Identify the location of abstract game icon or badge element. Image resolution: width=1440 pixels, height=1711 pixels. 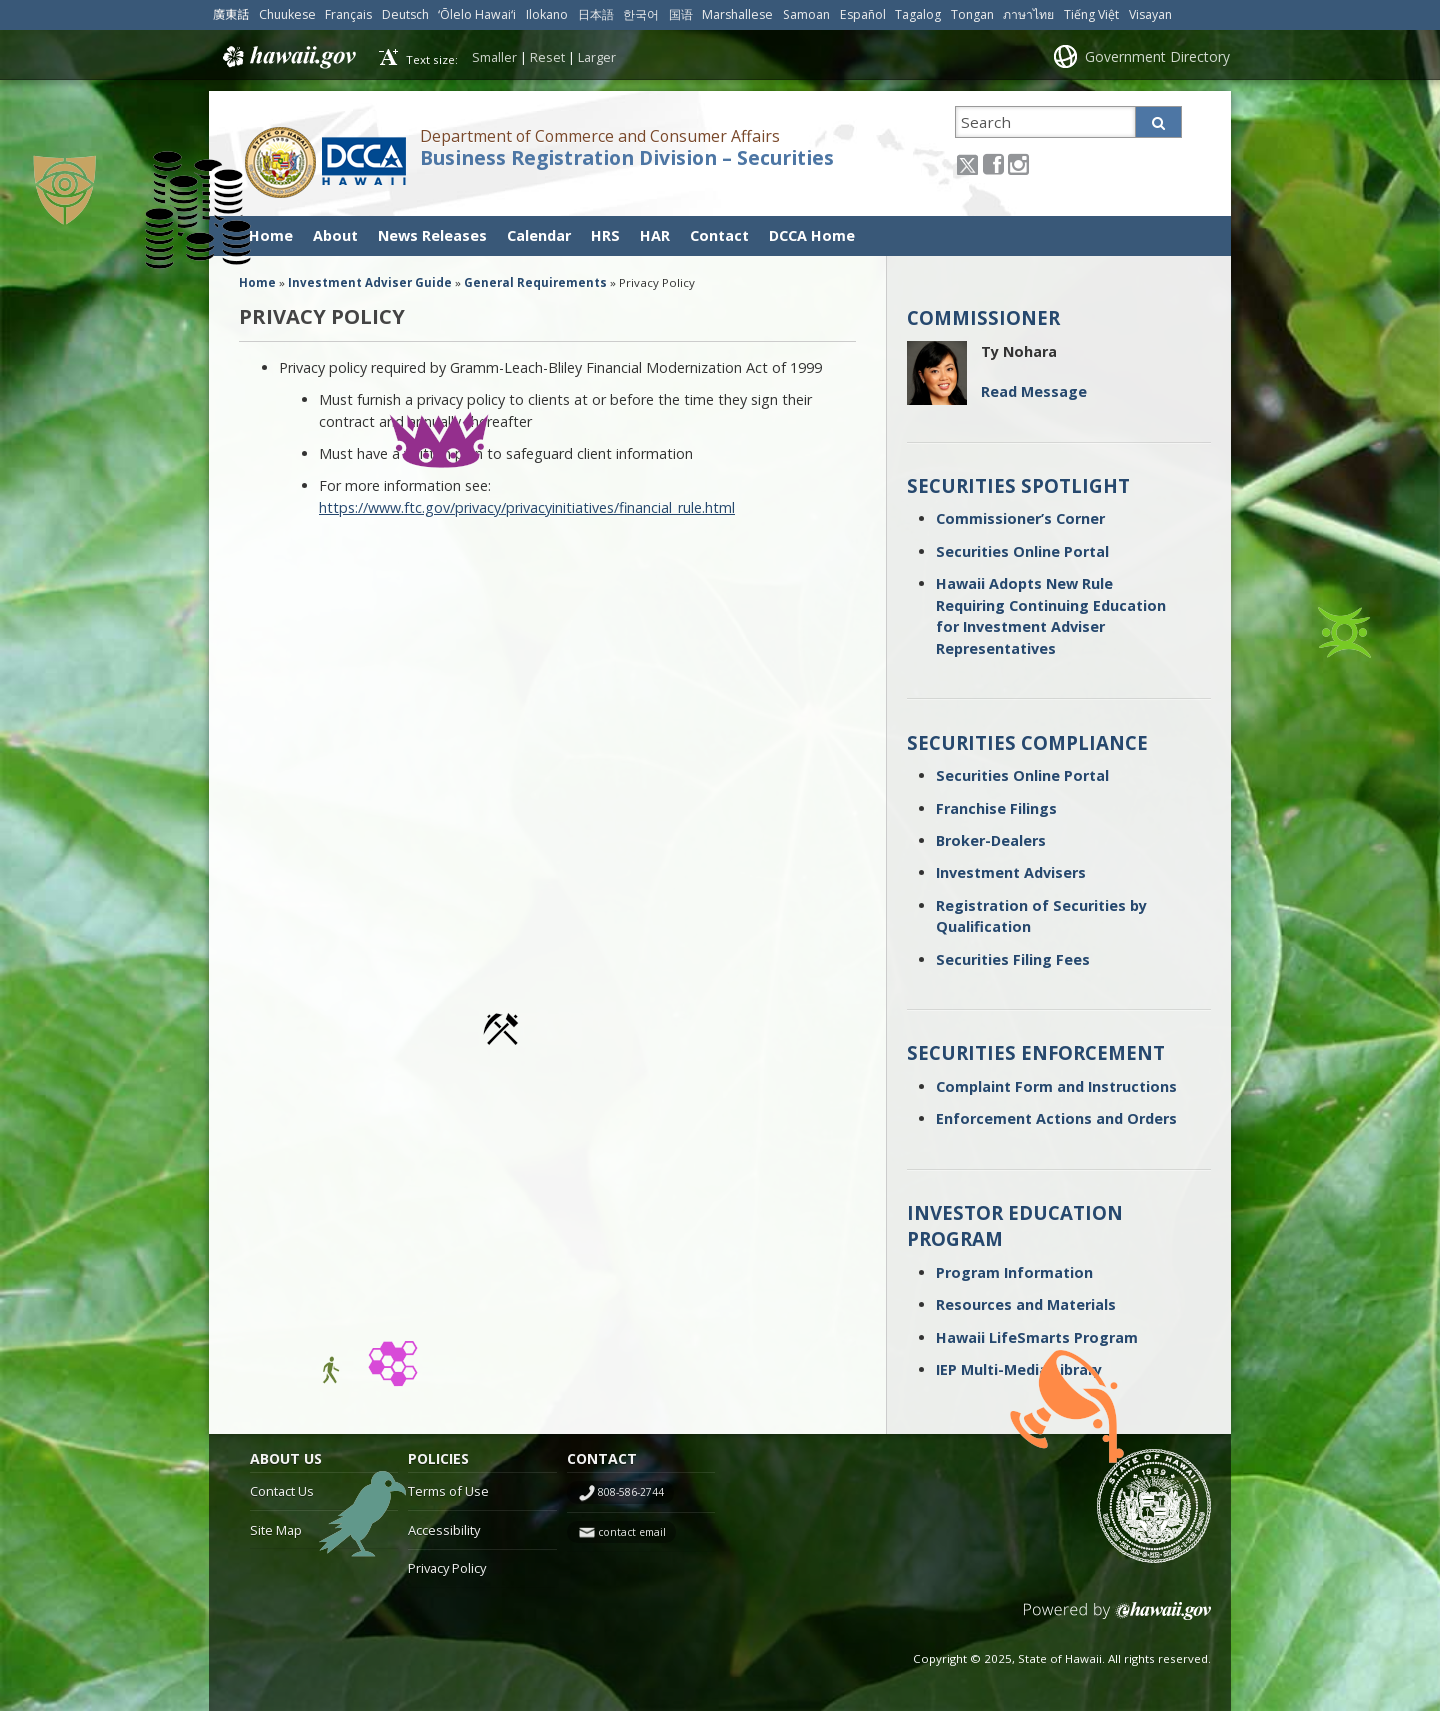
(1344, 632).